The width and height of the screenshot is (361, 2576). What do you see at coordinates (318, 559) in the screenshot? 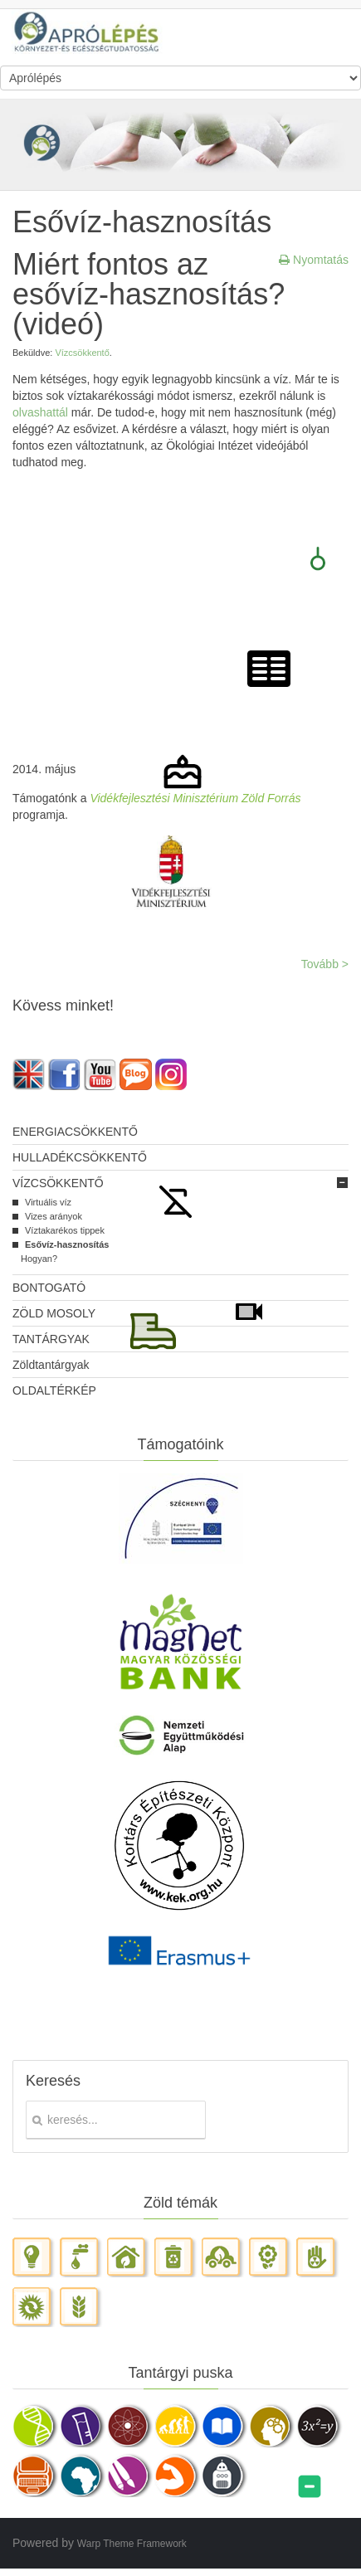
I see `select neutrois gender identity` at bounding box center [318, 559].